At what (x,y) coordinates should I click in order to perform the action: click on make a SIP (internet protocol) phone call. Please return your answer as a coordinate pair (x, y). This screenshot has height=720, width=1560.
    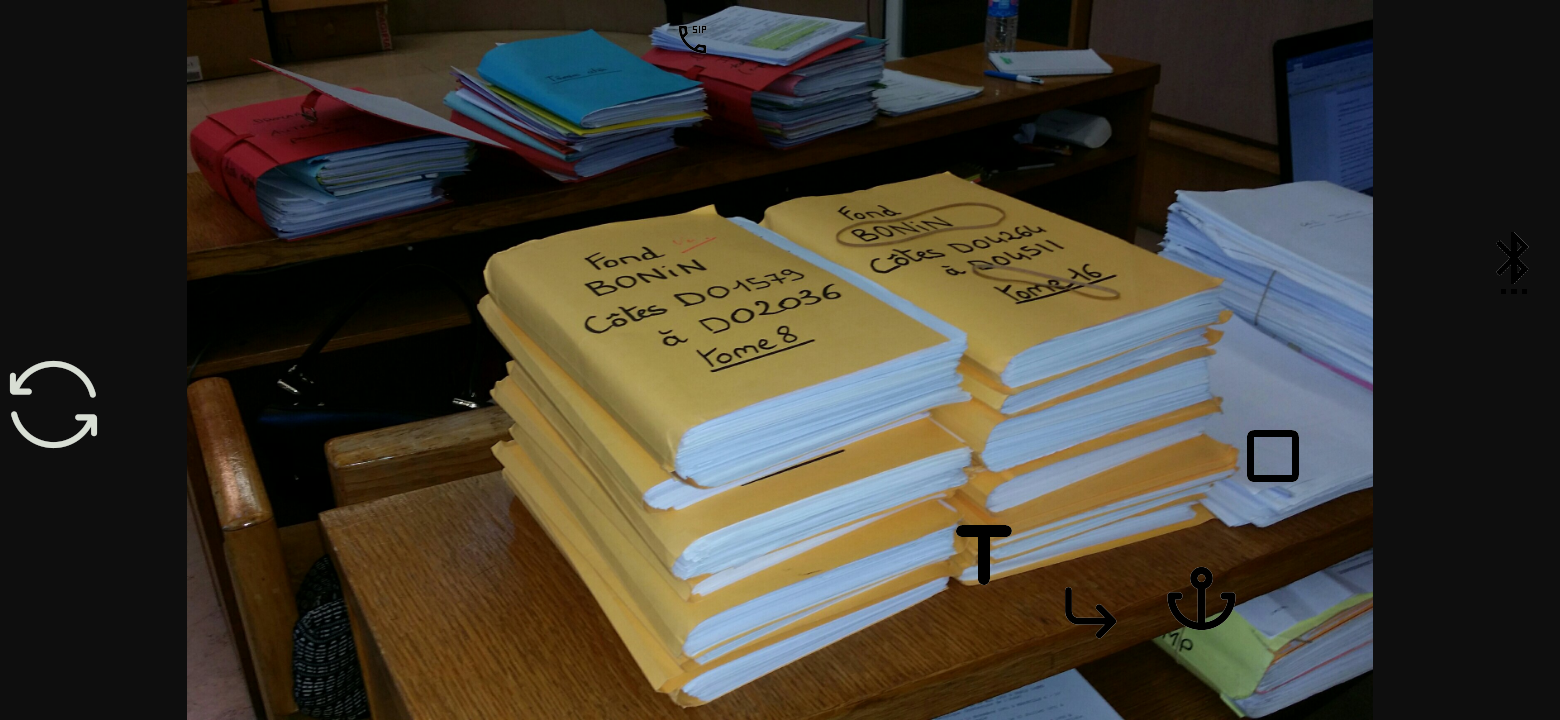
    Looking at the image, I should click on (692, 39).